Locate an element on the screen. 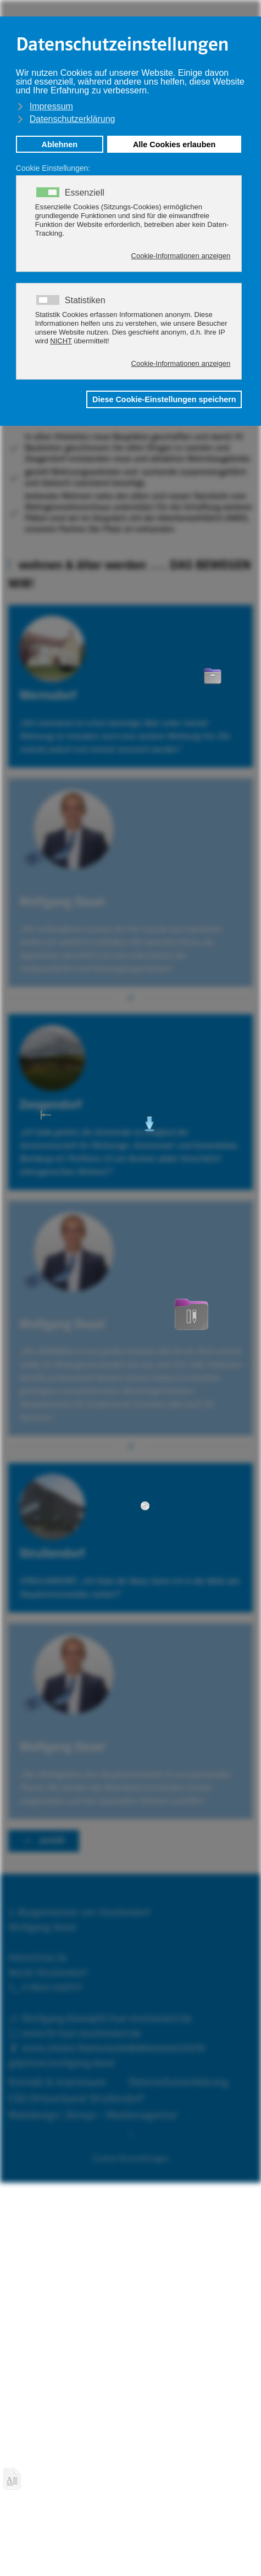  open a rich text format document is located at coordinates (12, 2479).